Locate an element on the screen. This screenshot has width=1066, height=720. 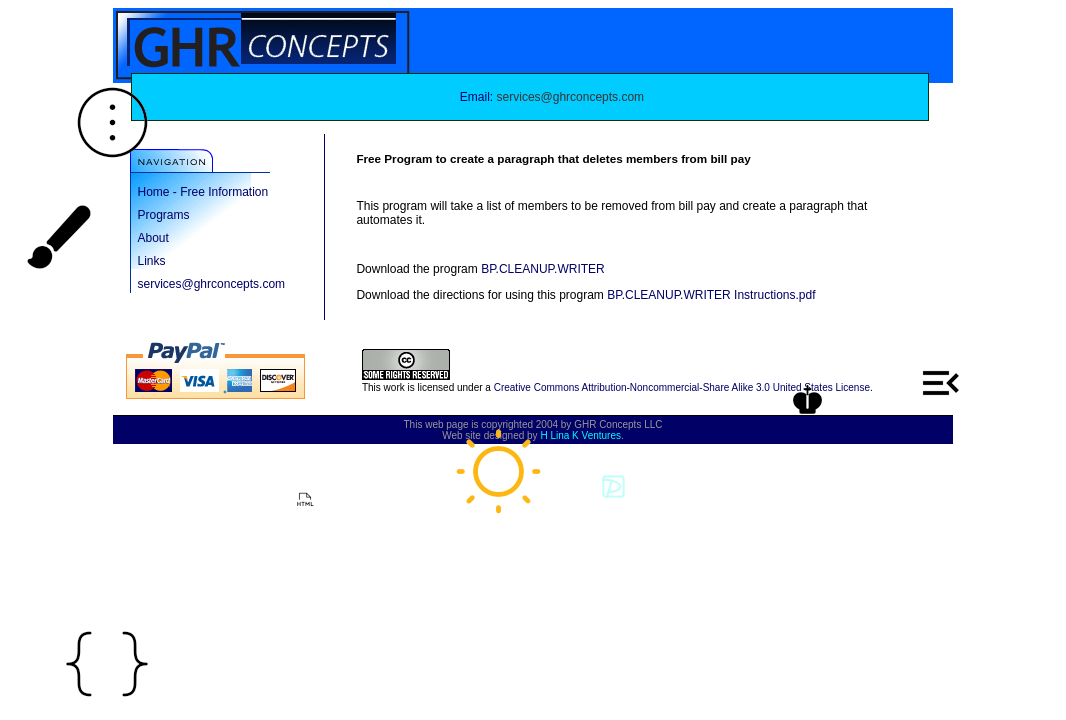
access drawing or painting tools is located at coordinates (59, 237).